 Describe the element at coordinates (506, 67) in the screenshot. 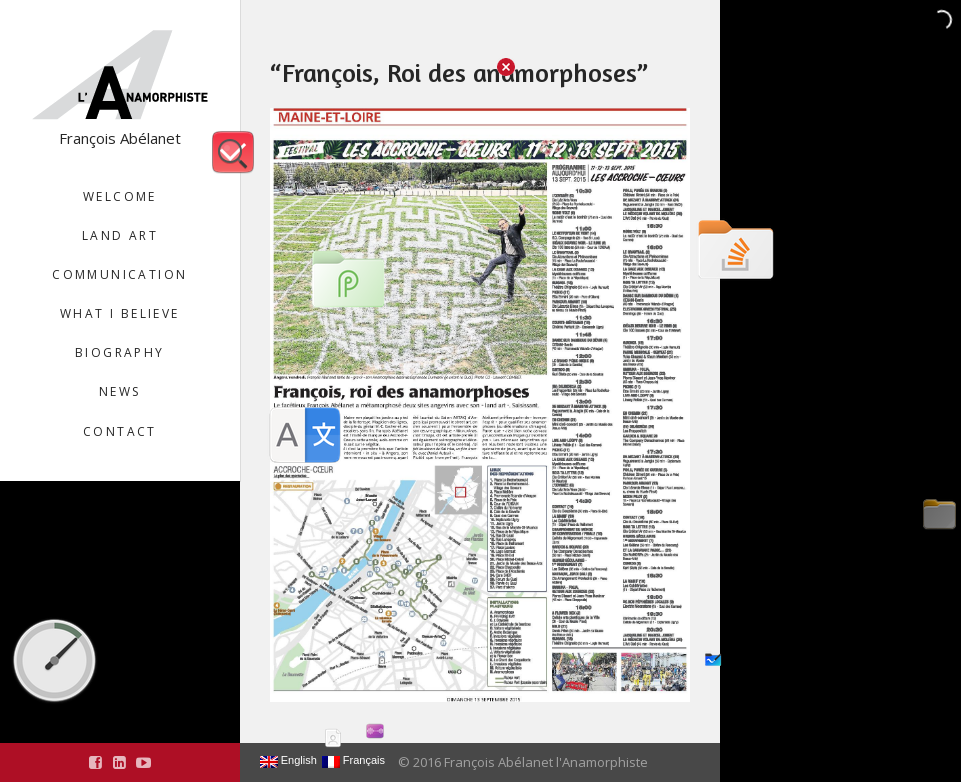

I see `cancel or close the current action` at that location.